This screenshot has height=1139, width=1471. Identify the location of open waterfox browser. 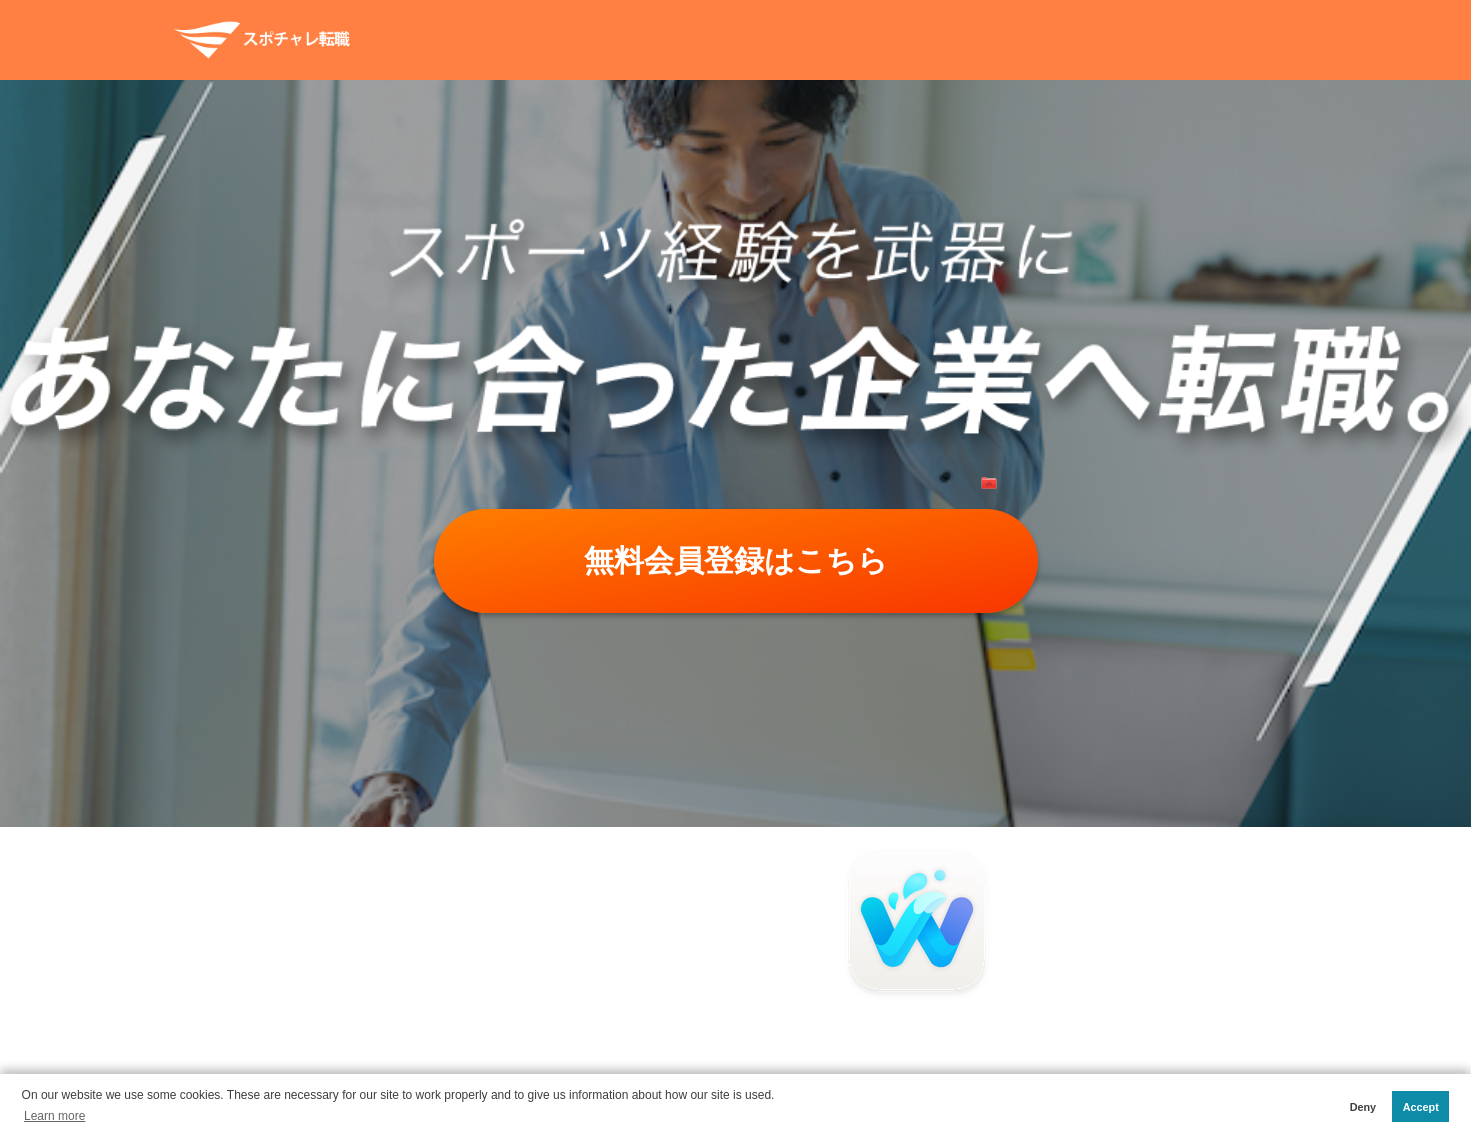
(917, 922).